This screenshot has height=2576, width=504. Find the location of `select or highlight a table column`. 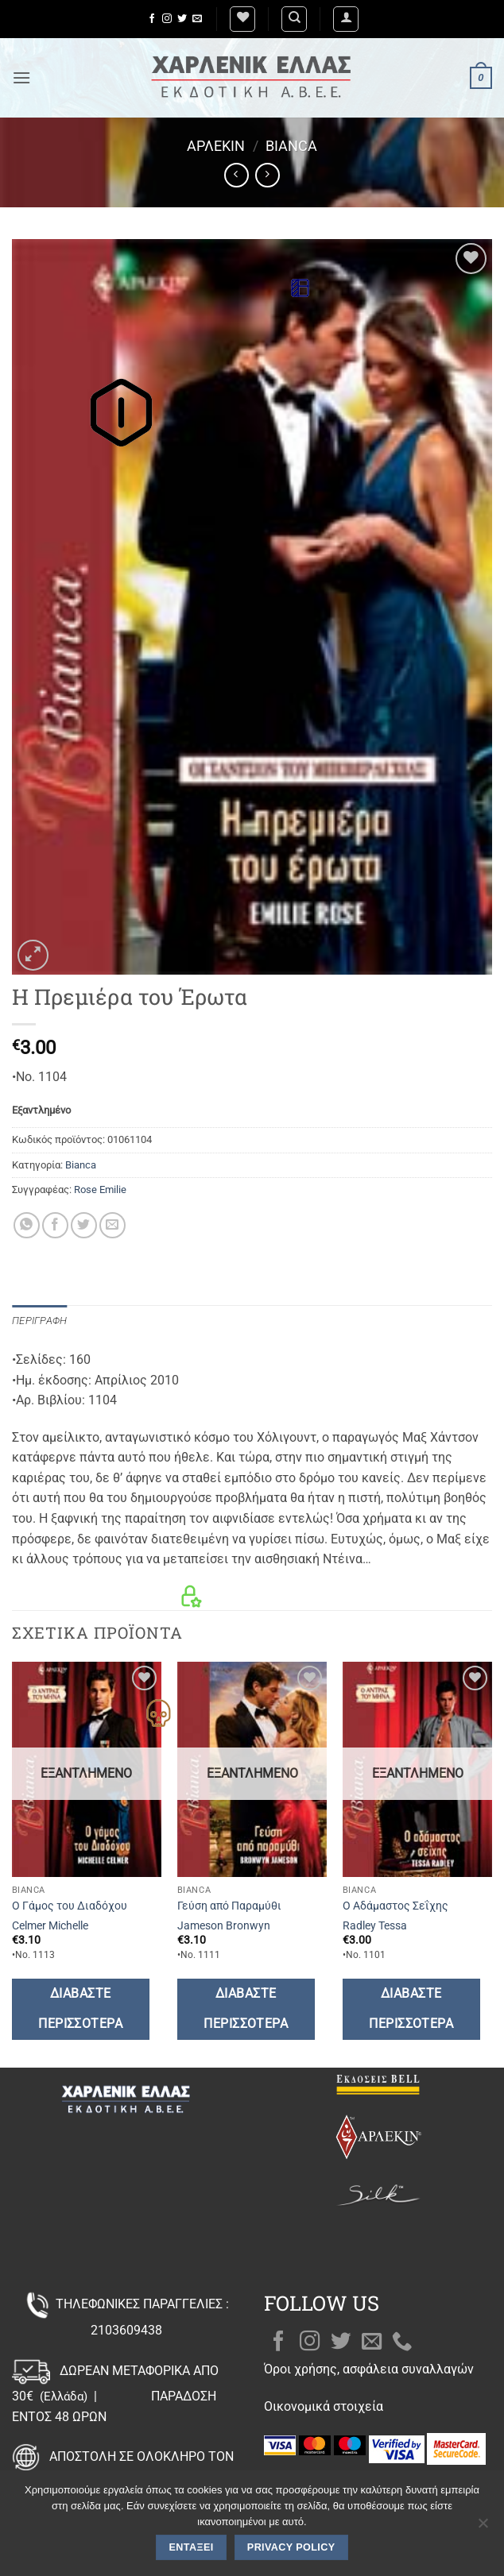

select or highlight a table column is located at coordinates (300, 288).